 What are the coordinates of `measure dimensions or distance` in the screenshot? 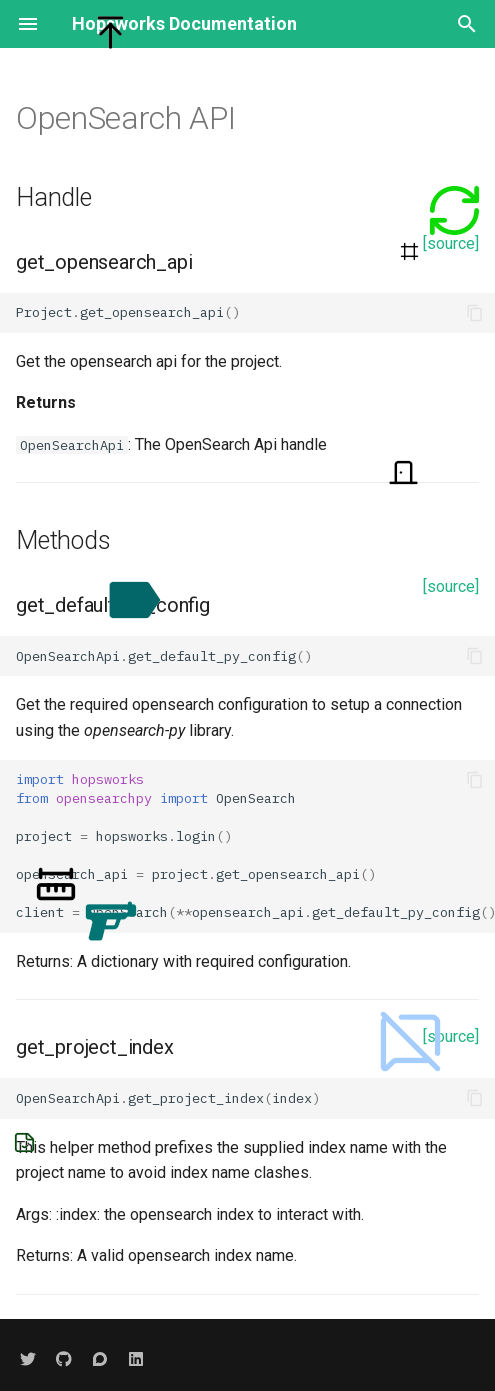 It's located at (56, 885).